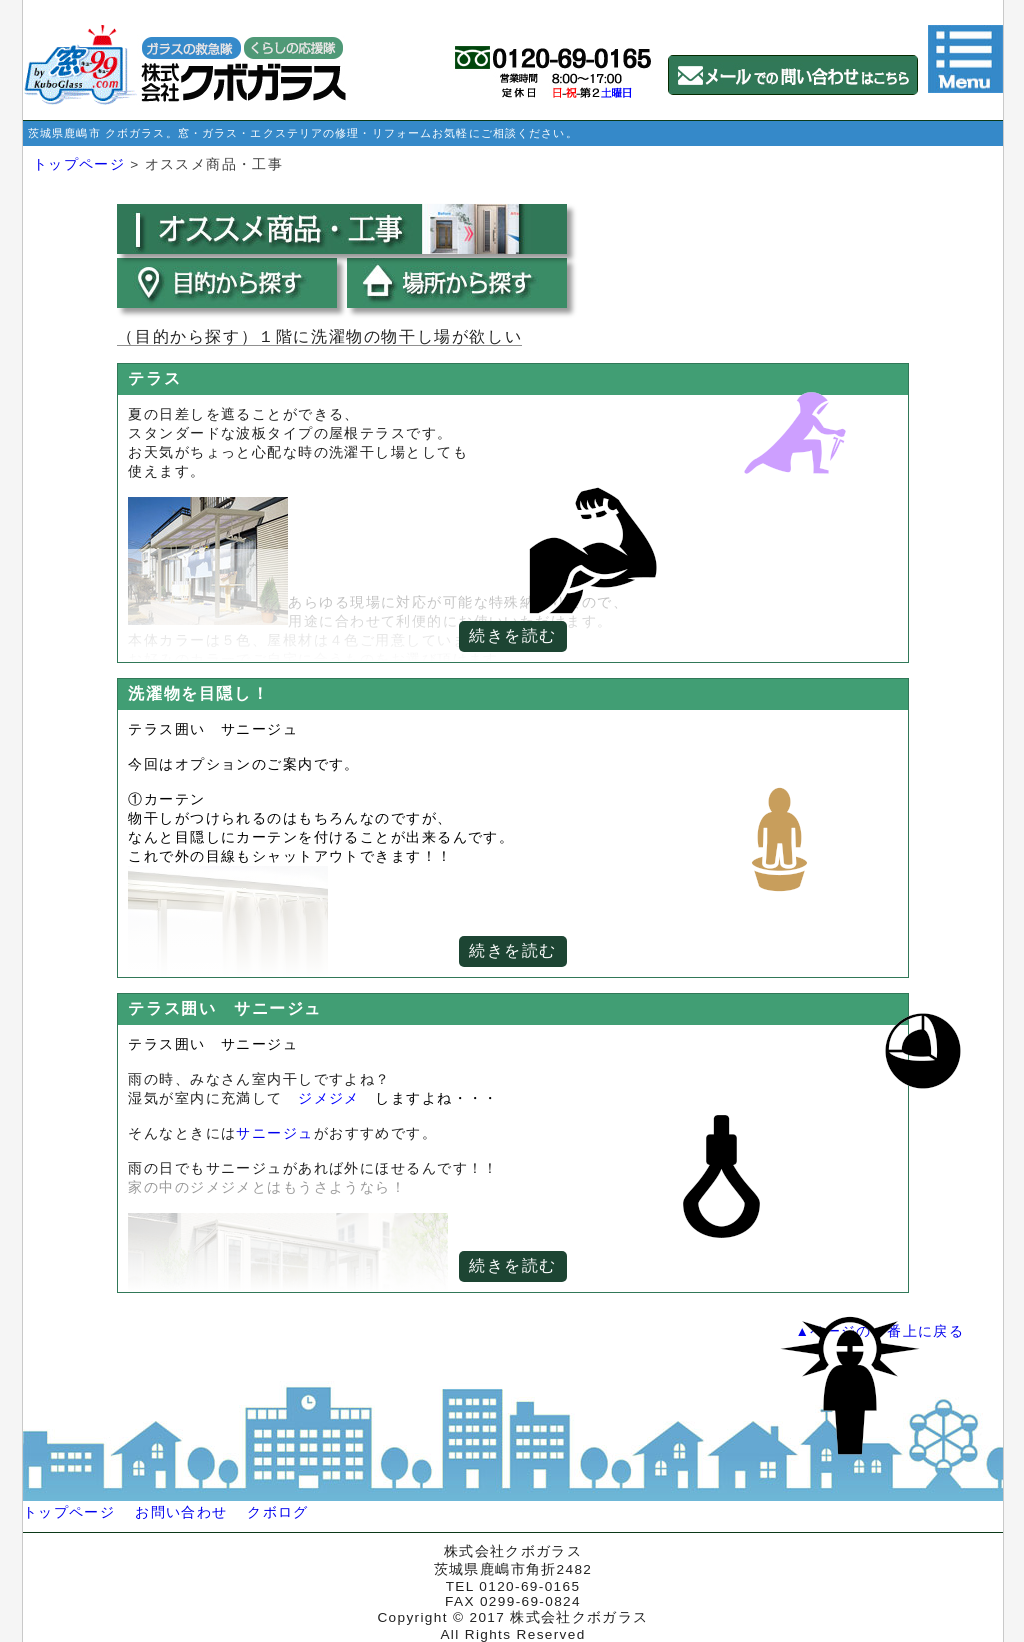 Image resolution: width=1024 pixels, height=1642 pixels. I want to click on indicates a trap or penalty in gameplay, so click(779, 839).